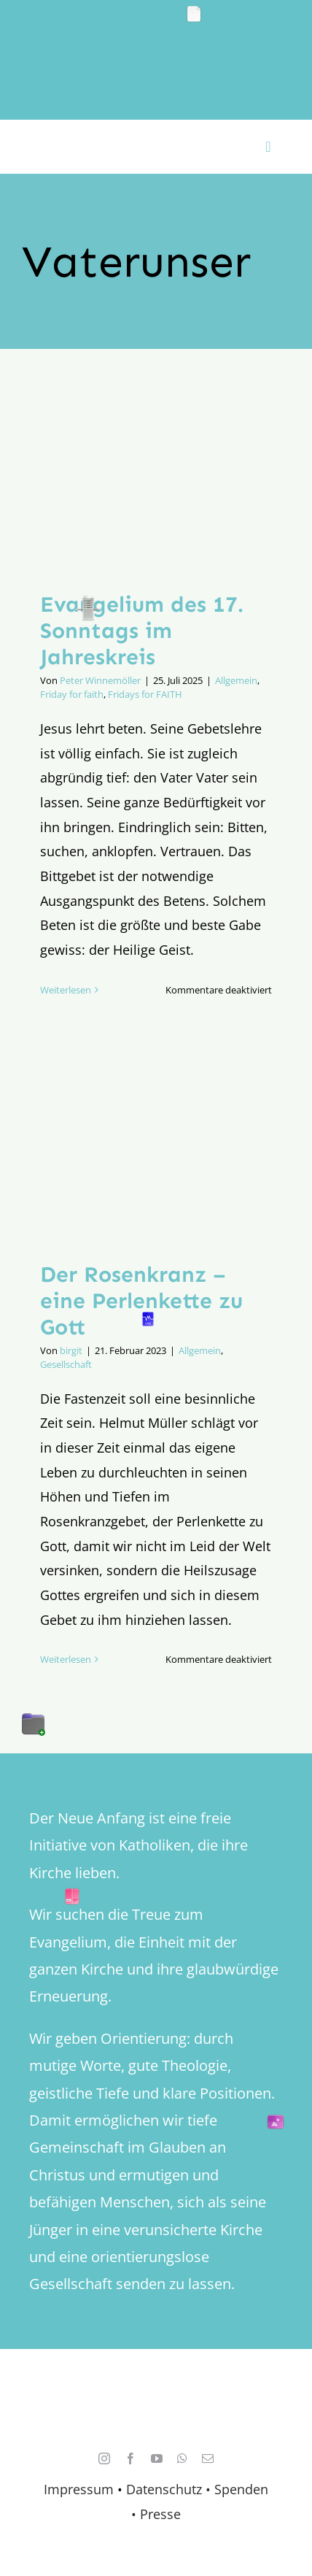  Describe the element at coordinates (88, 608) in the screenshot. I see `access network server settings` at that location.